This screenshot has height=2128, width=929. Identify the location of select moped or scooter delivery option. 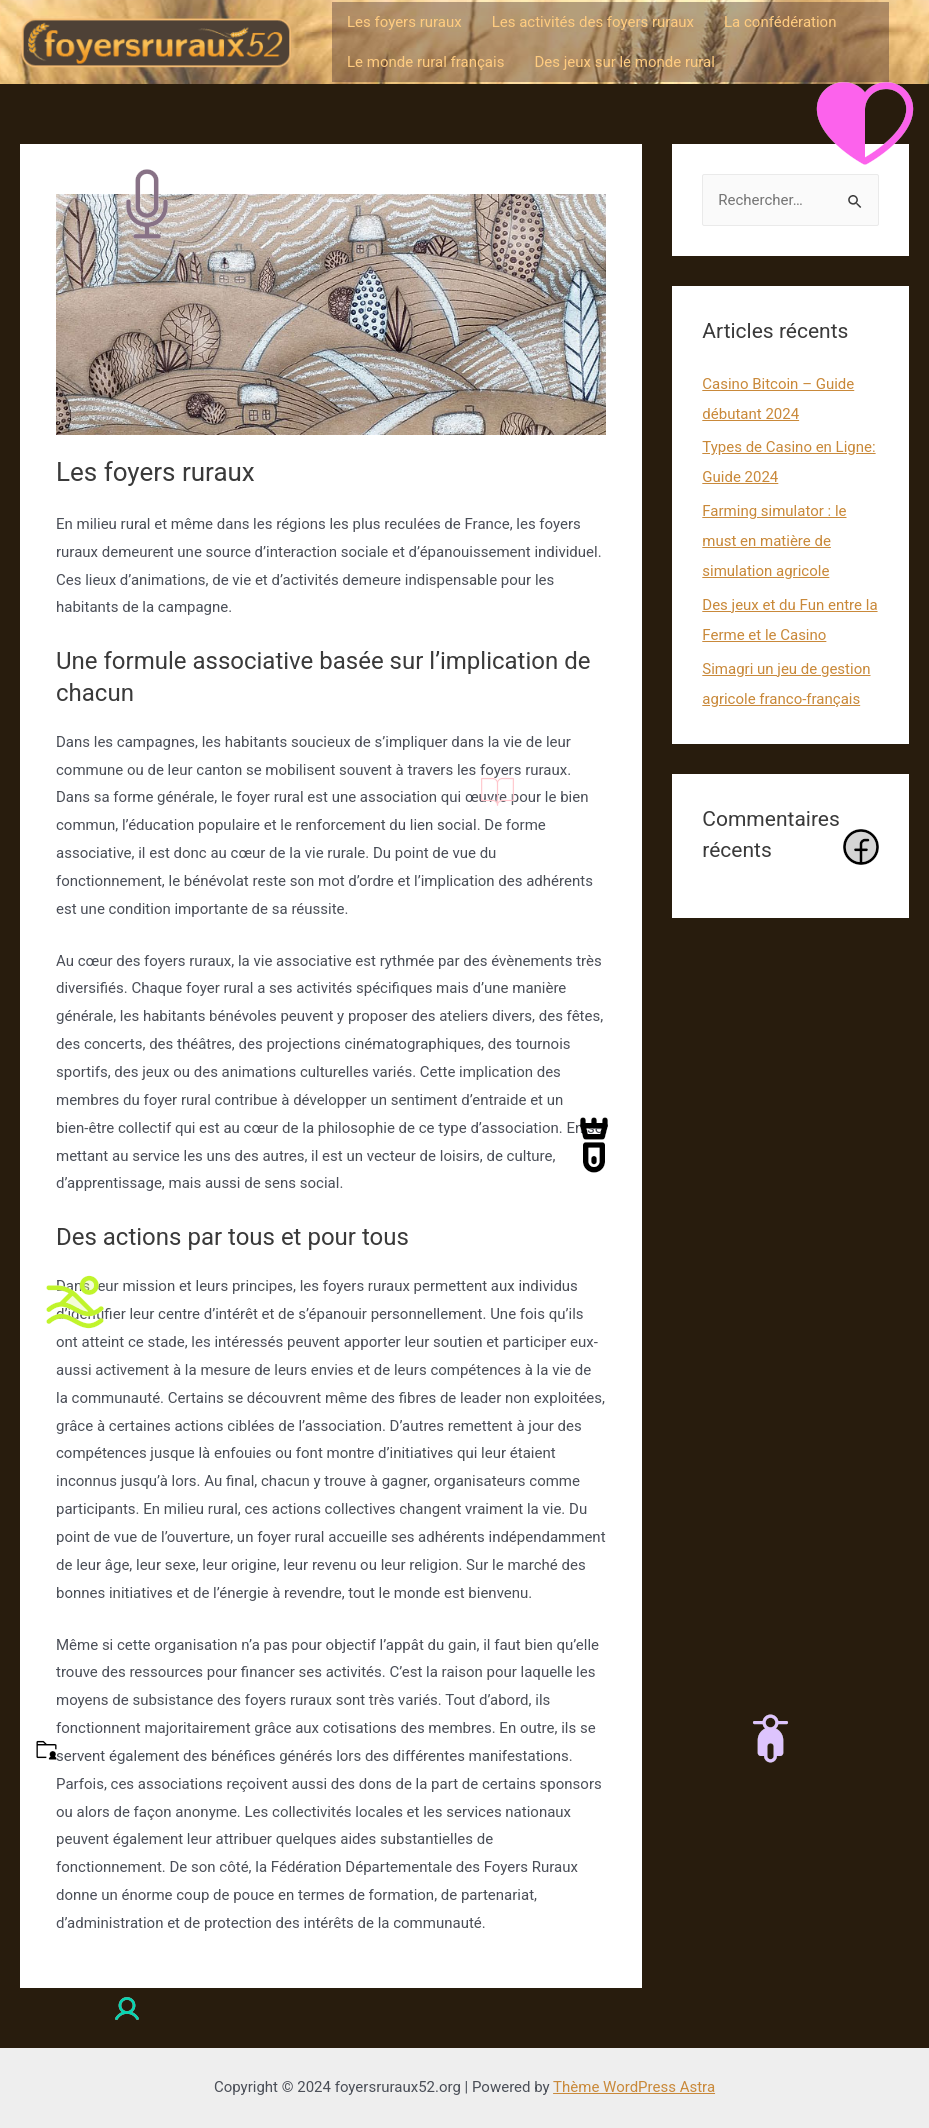
(770, 1738).